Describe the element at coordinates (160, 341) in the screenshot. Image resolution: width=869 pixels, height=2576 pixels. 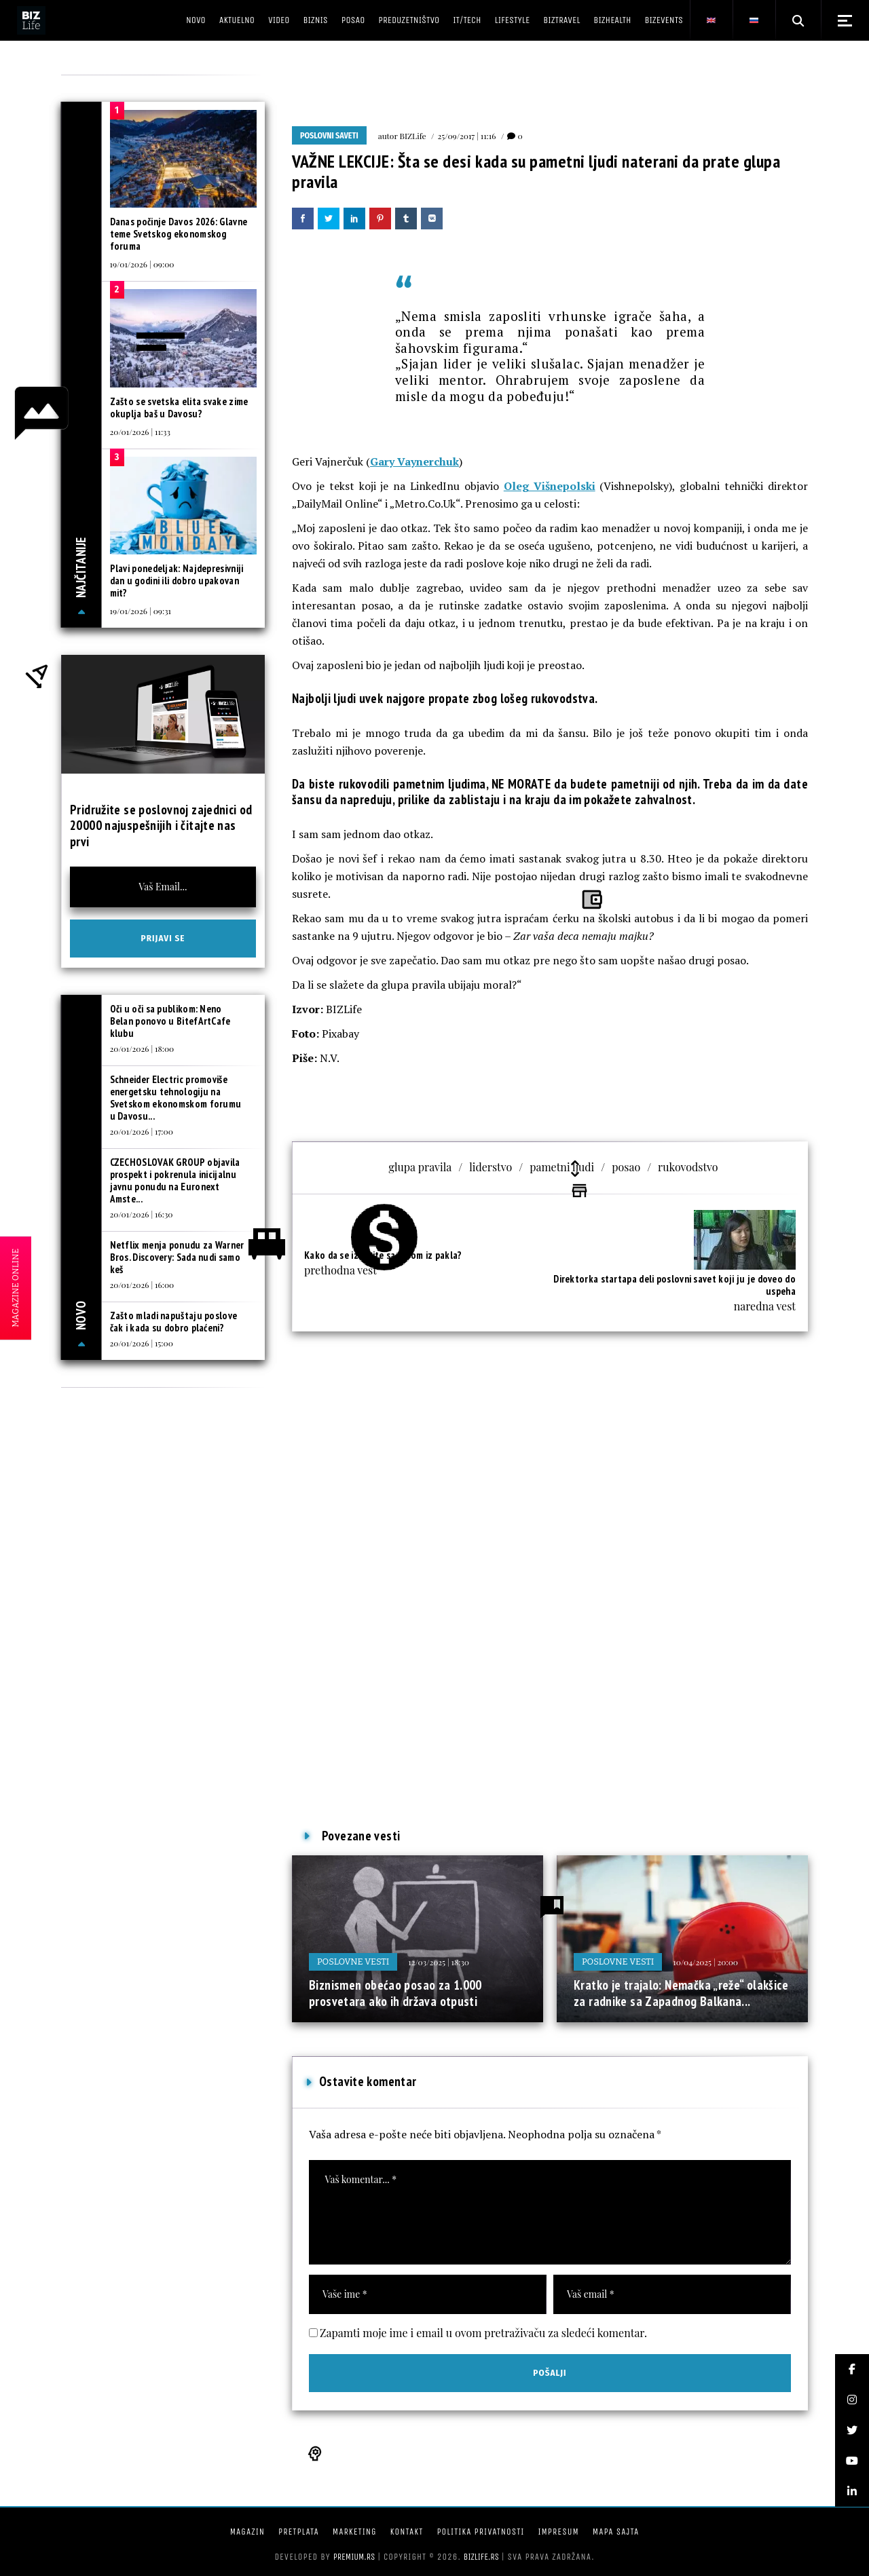
I see `enter a short text response` at that location.